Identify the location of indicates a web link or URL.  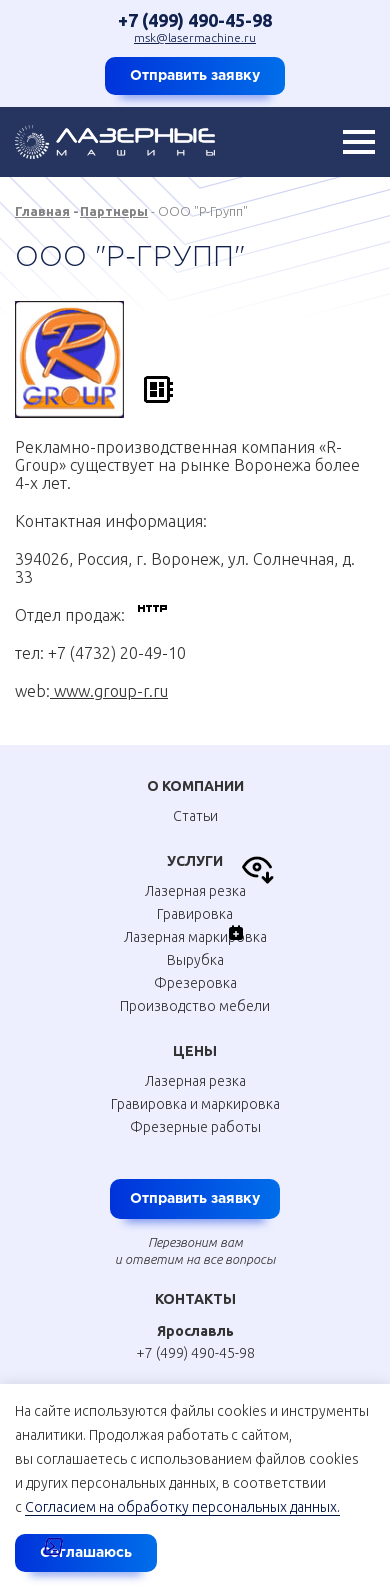
(152, 608).